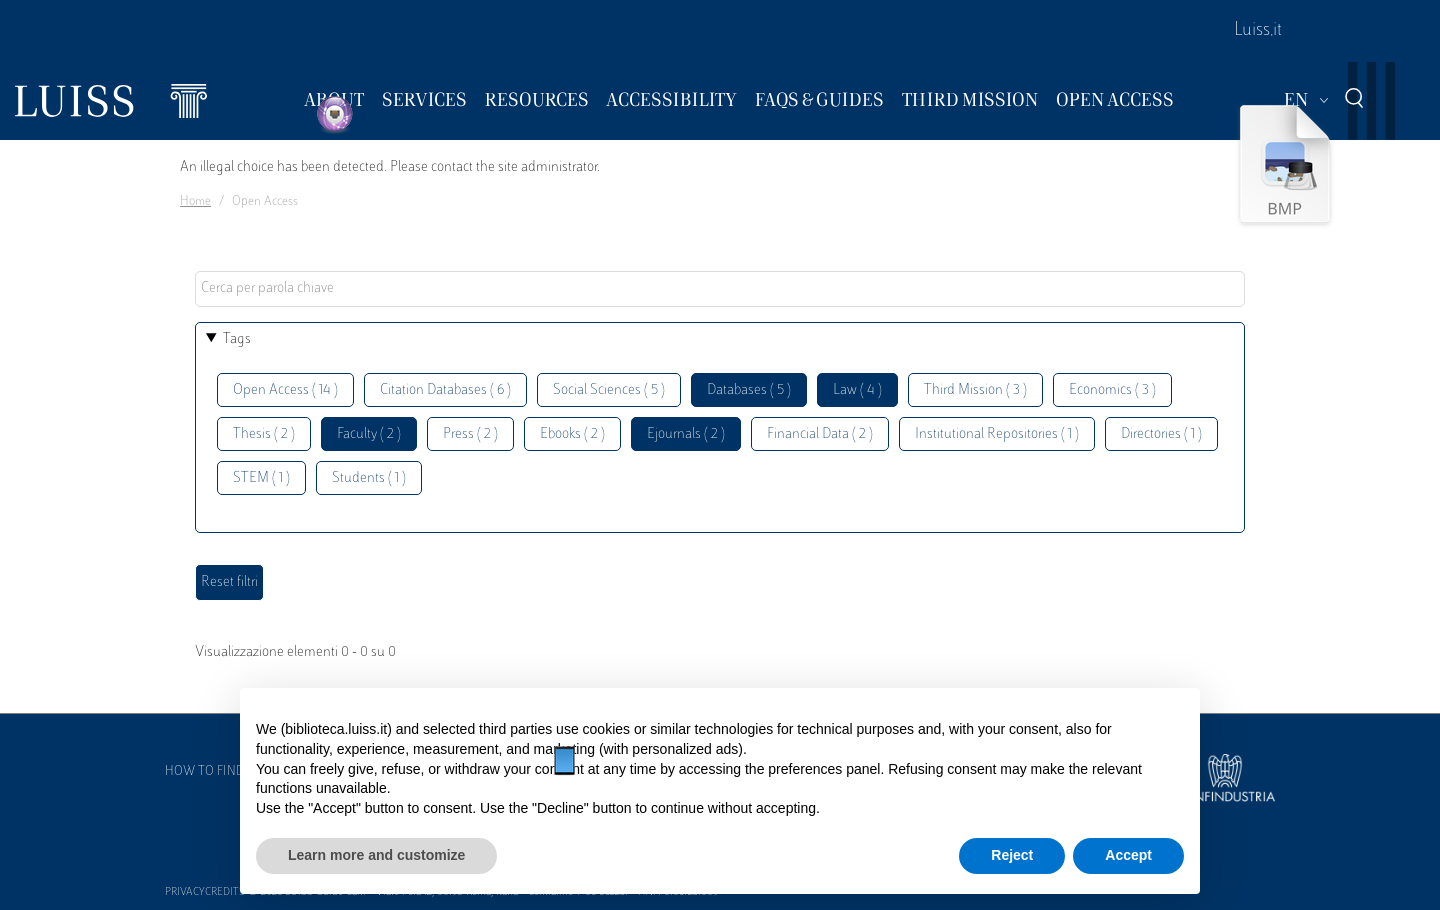 The width and height of the screenshot is (1440, 910). What do you see at coordinates (1285, 166) in the screenshot?
I see `a BMP image file` at bounding box center [1285, 166].